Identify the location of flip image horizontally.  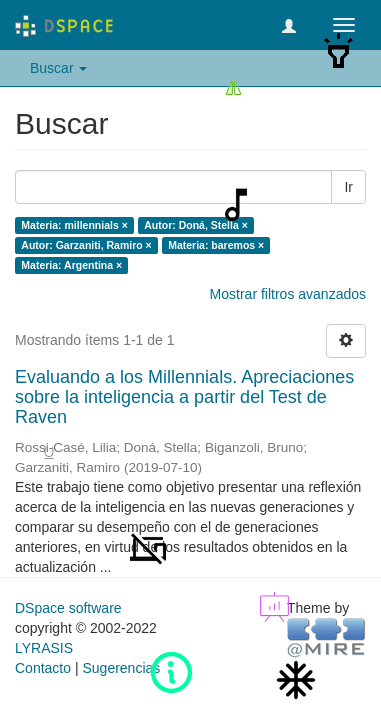
(233, 88).